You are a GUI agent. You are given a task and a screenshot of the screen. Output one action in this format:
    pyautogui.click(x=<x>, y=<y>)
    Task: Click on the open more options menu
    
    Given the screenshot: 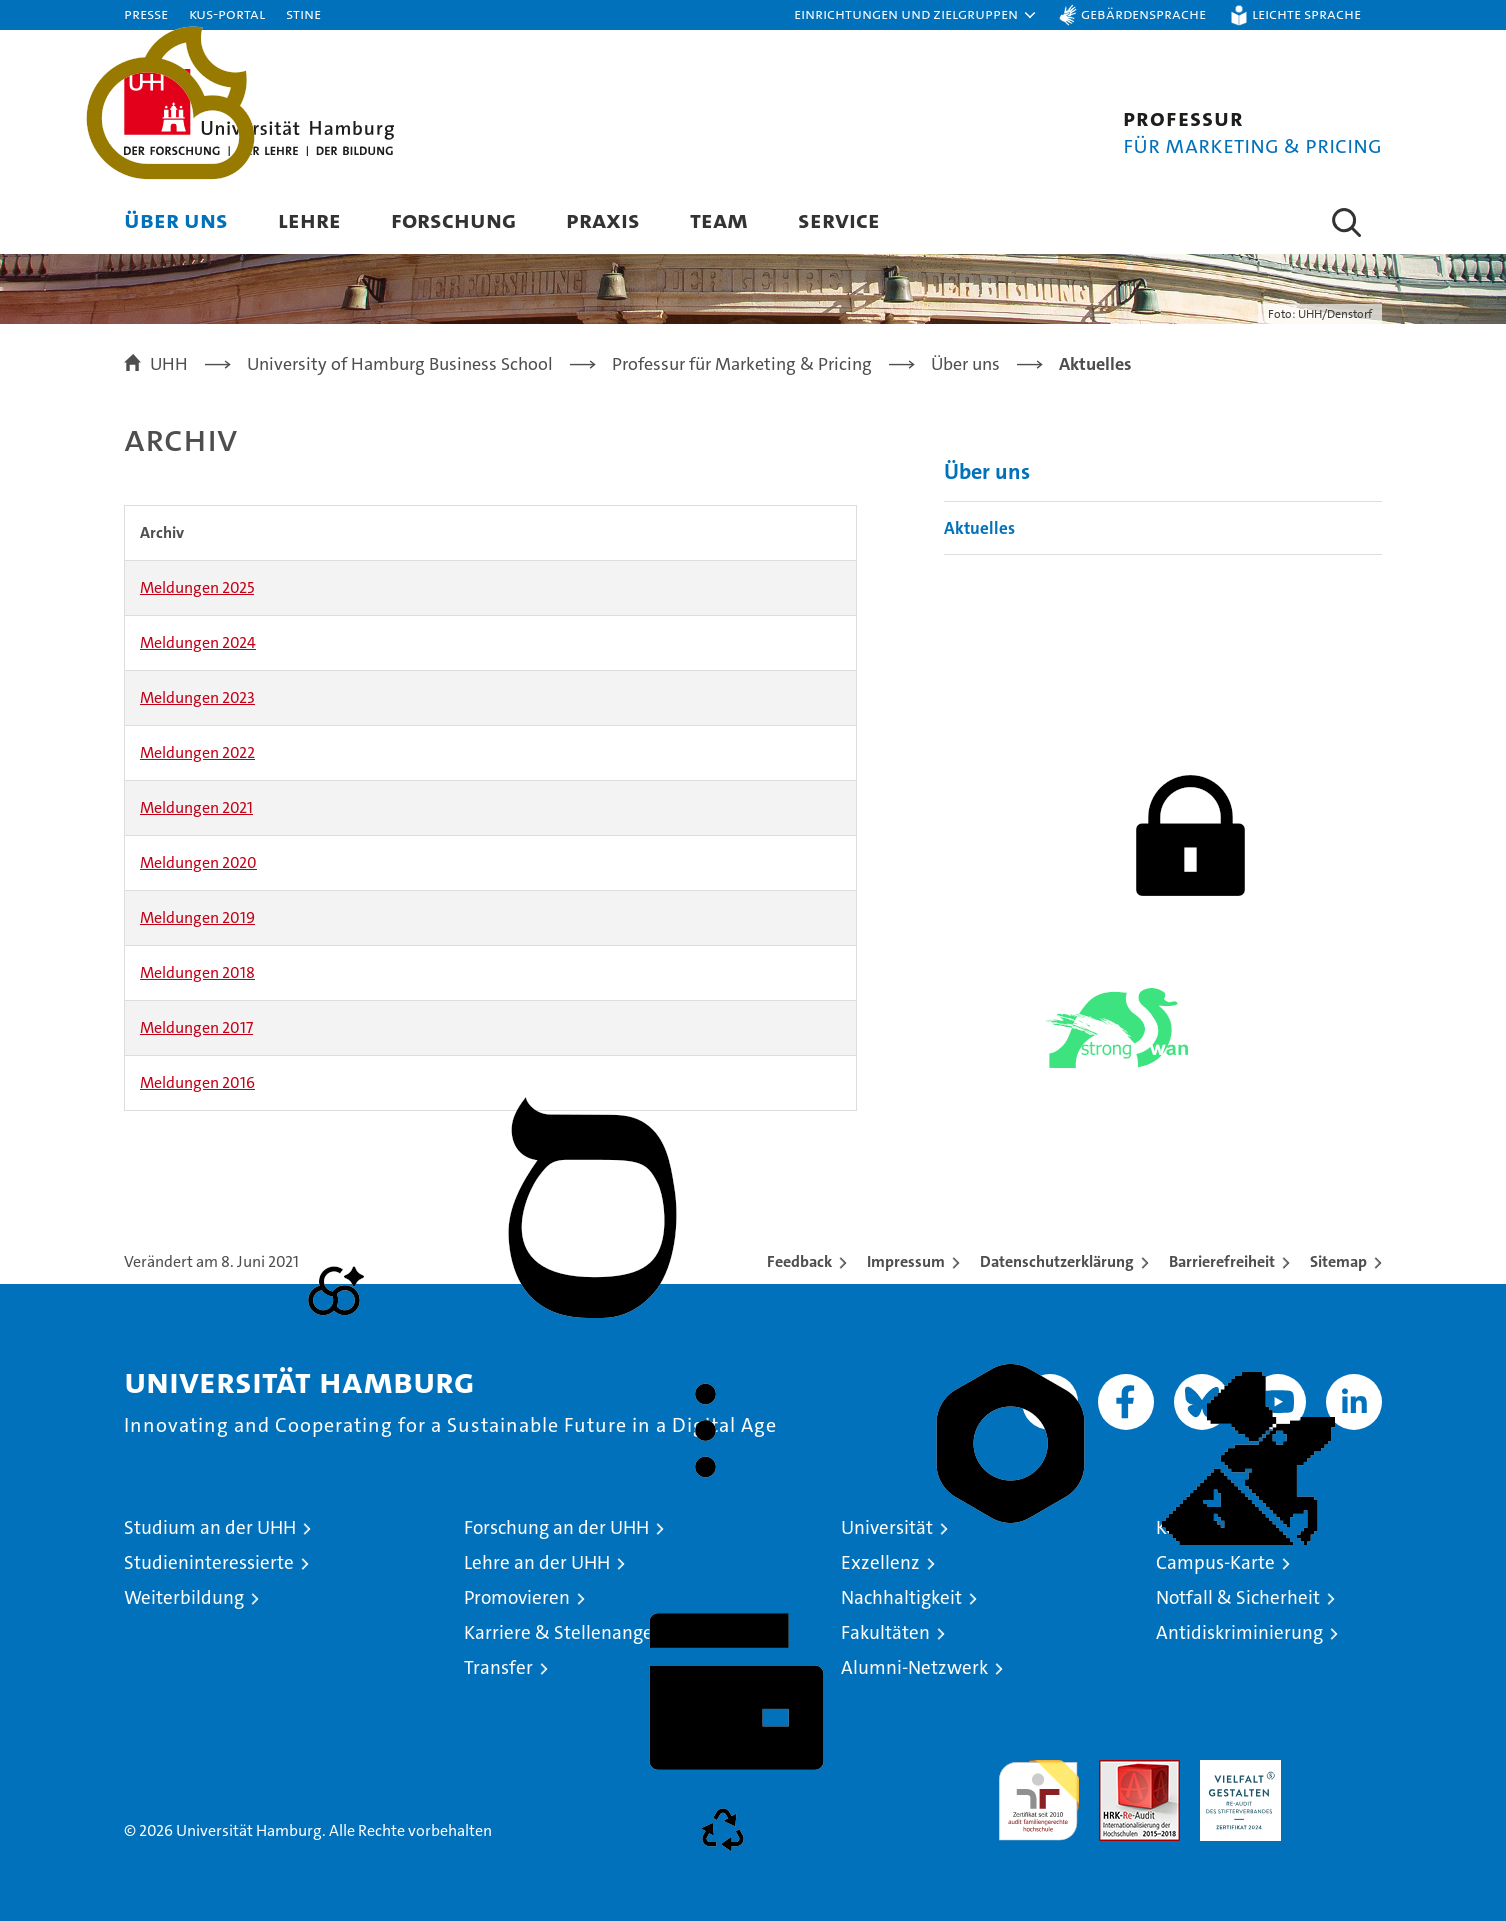 What is the action you would take?
    pyautogui.click(x=705, y=1430)
    